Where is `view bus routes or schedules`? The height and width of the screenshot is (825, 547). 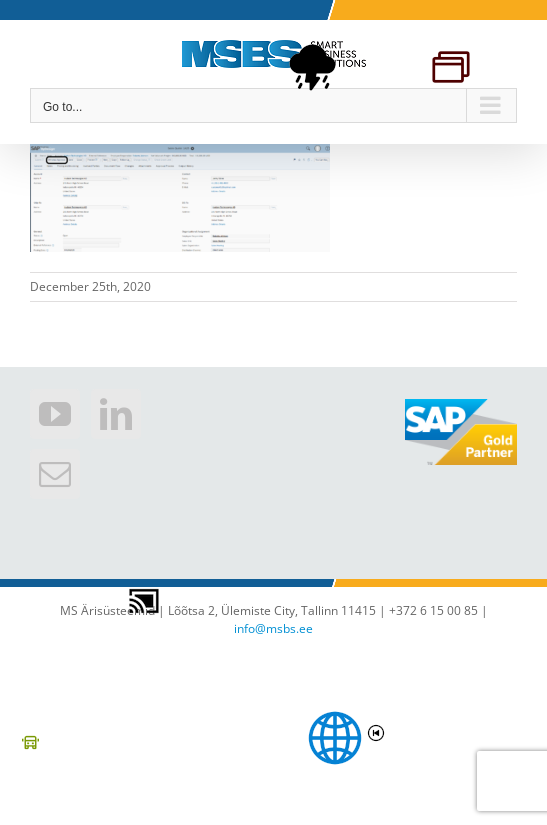
view bus routes or schedules is located at coordinates (30, 742).